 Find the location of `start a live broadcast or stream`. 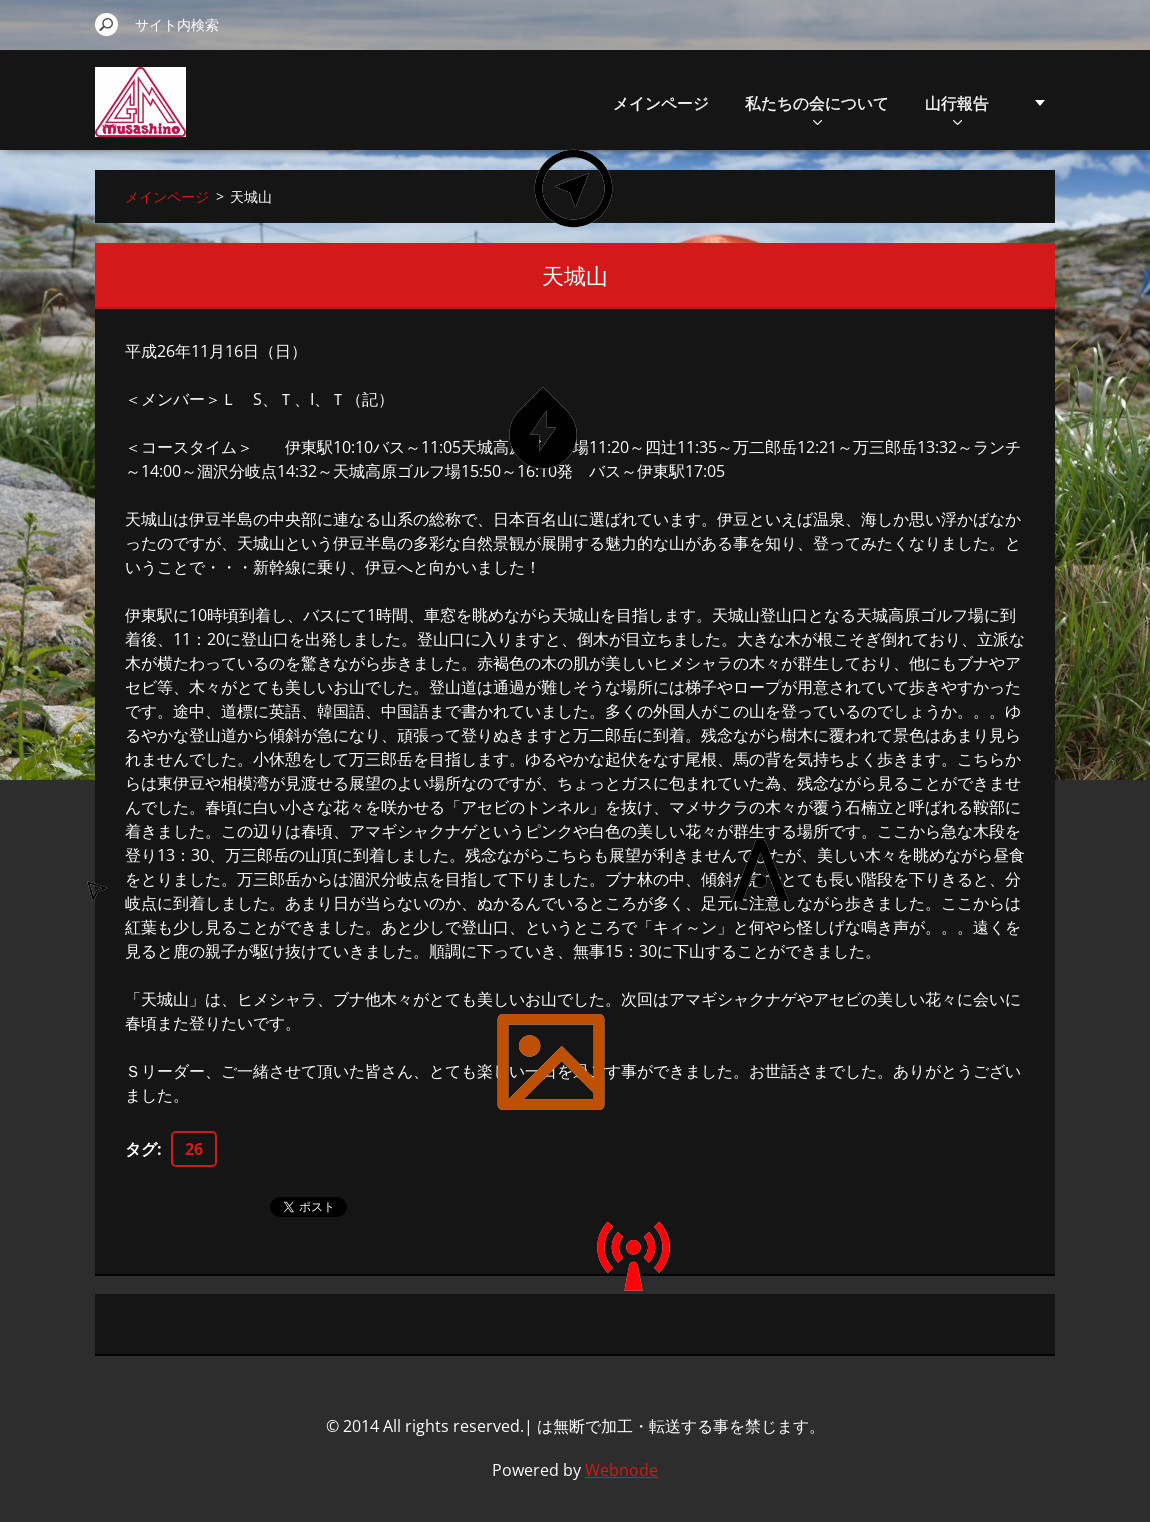

start a live broadcast or stream is located at coordinates (633, 1254).